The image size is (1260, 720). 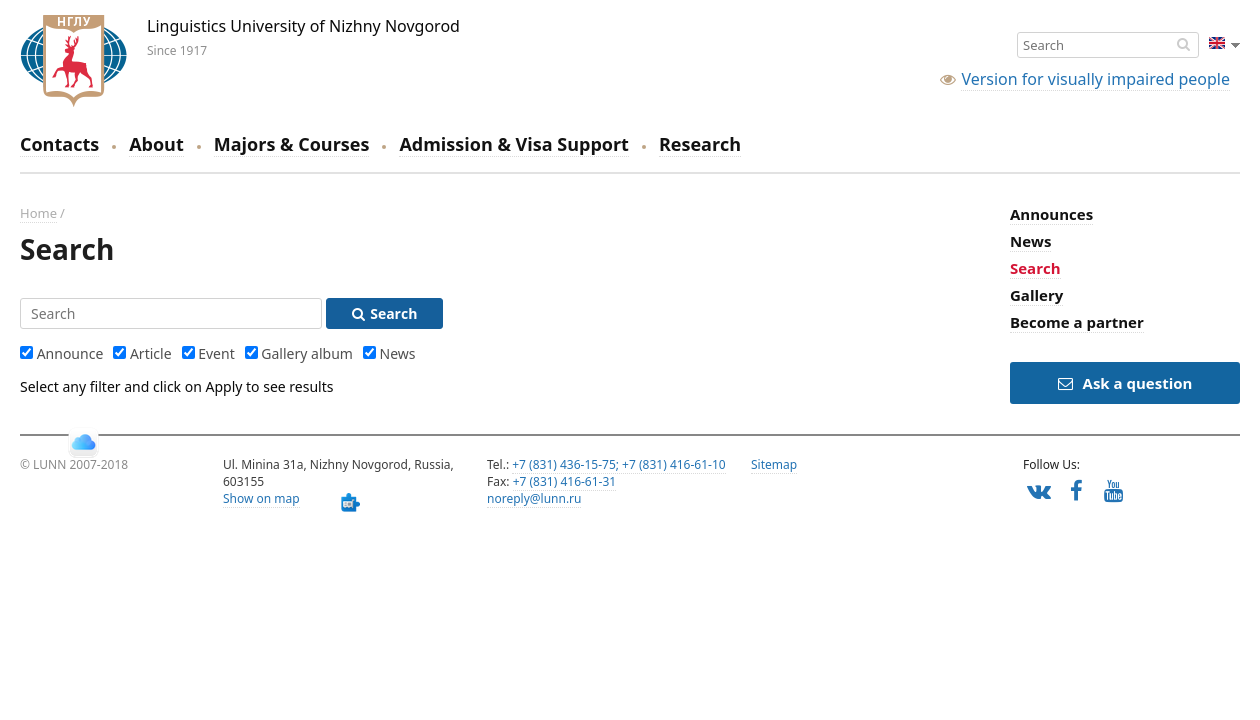 I want to click on open compatibility settings for apps, so click(x=350, y=503).